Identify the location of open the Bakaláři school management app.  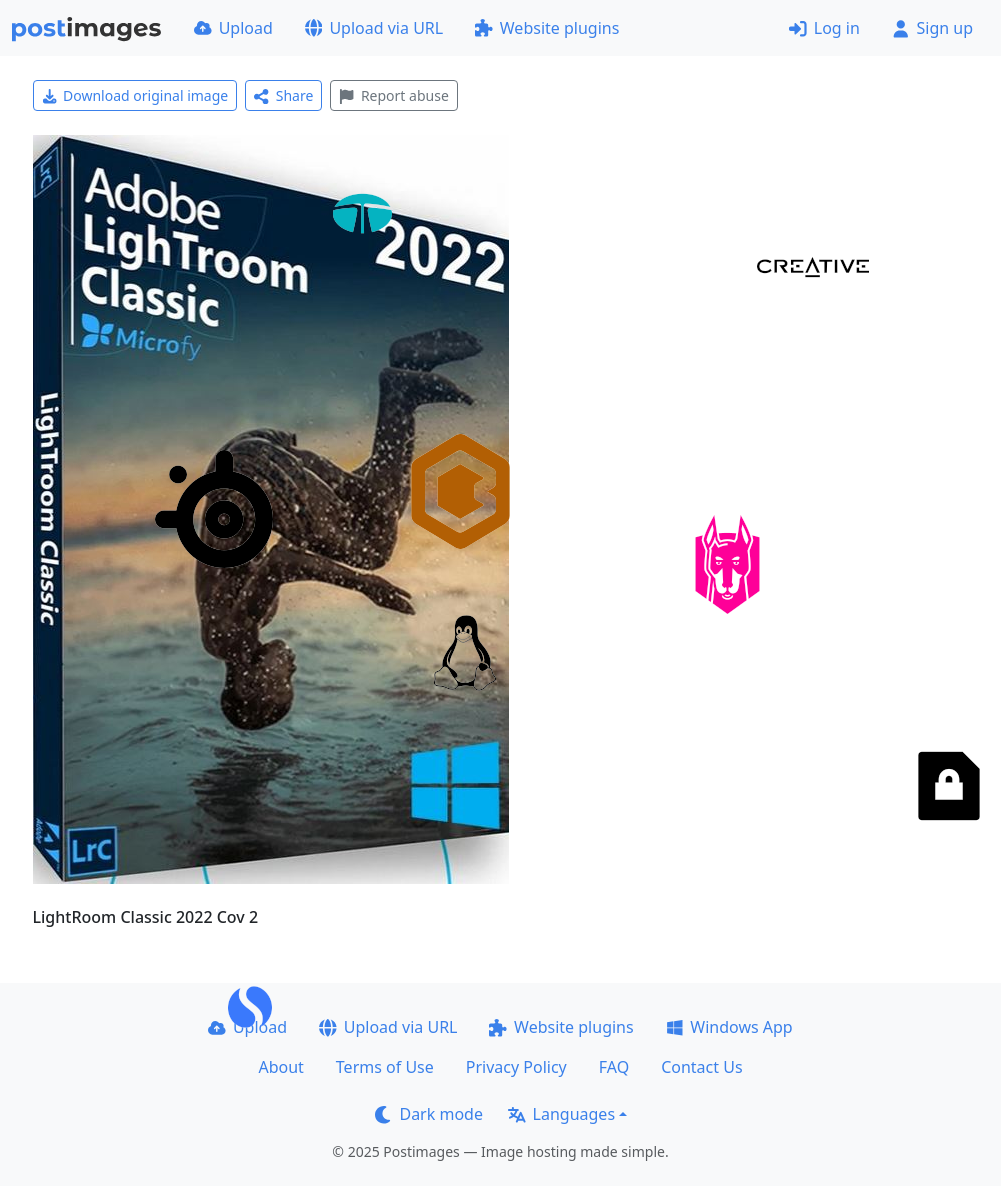
(460, 491).